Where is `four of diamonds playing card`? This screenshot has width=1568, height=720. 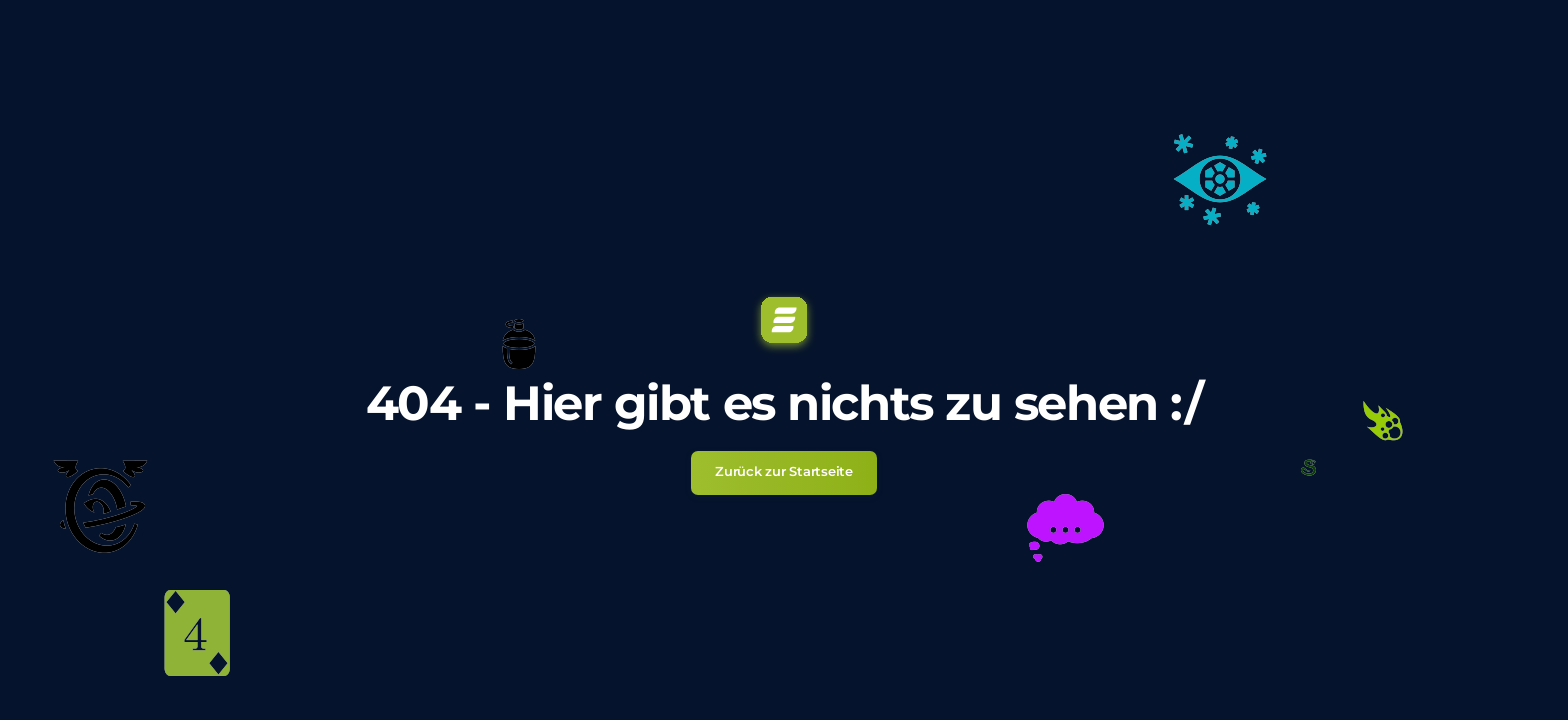
four of diamonds playing card is located at coordinates (197, 633).